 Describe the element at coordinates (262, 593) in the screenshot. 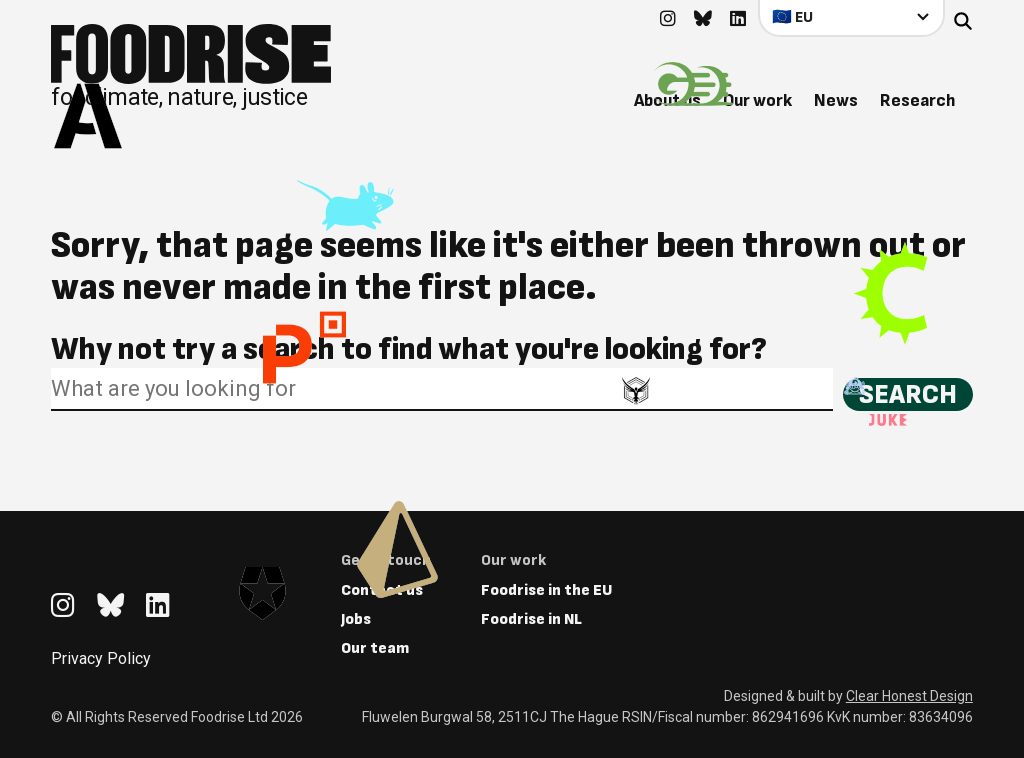

I see `Auth0 identity and authentication service logo` at that location.